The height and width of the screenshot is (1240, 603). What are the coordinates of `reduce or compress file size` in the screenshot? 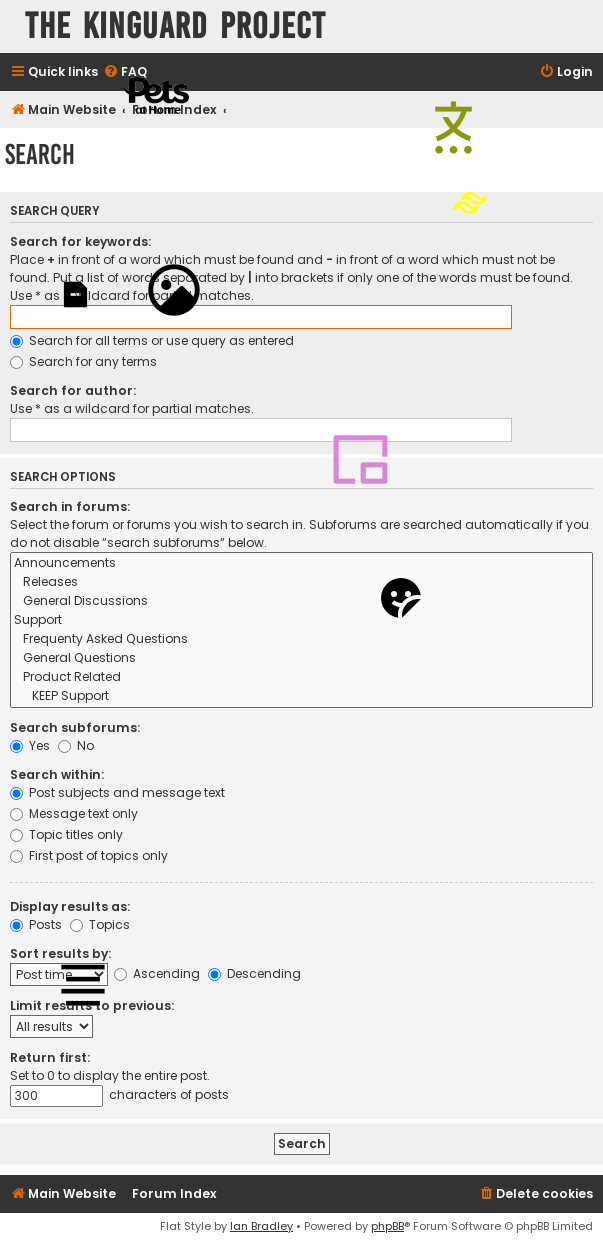 It's located at (75, 294).